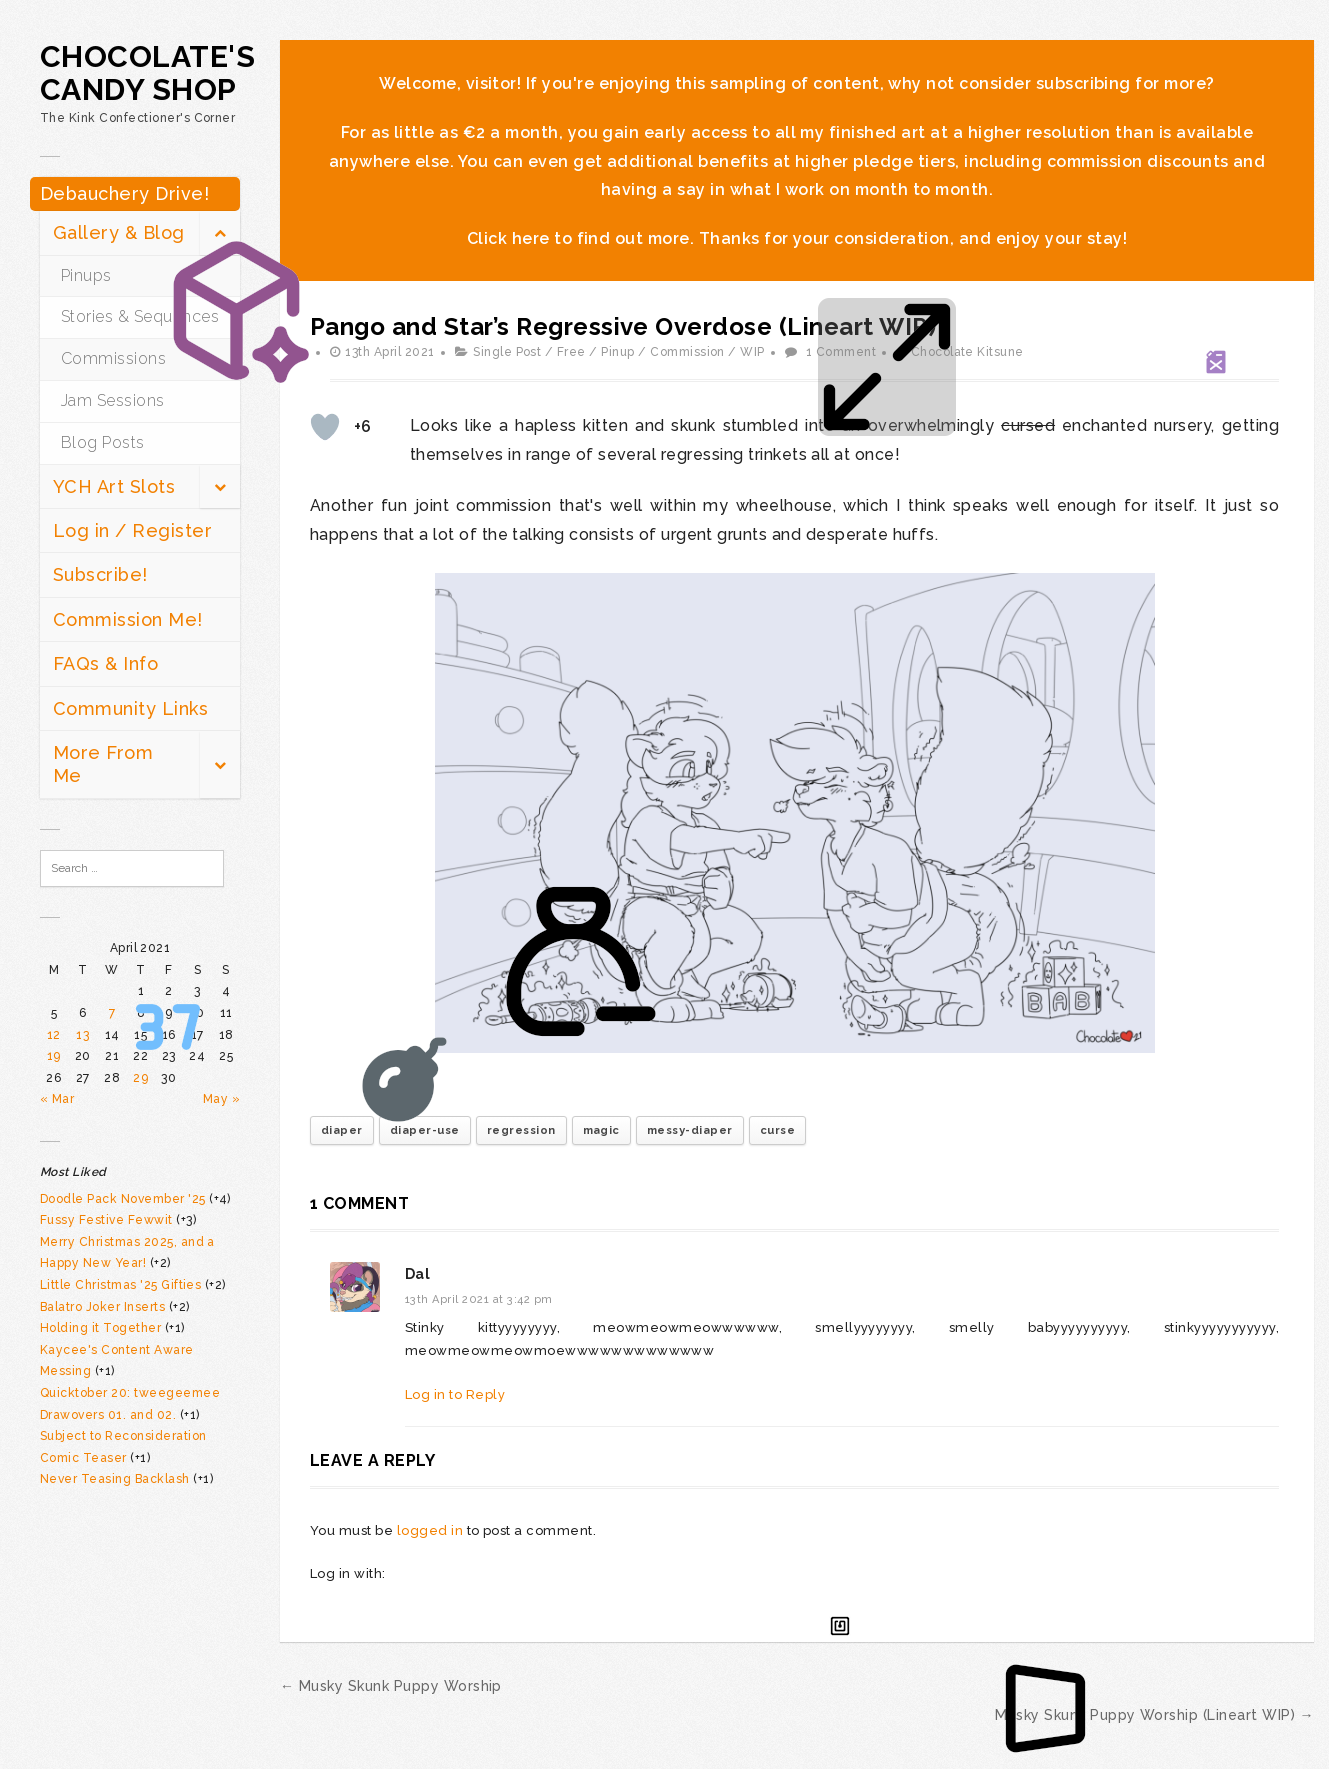  Describe the element at coordinates (236, 310) in the screenshot. I see `generate 3D model with AI` at that location.